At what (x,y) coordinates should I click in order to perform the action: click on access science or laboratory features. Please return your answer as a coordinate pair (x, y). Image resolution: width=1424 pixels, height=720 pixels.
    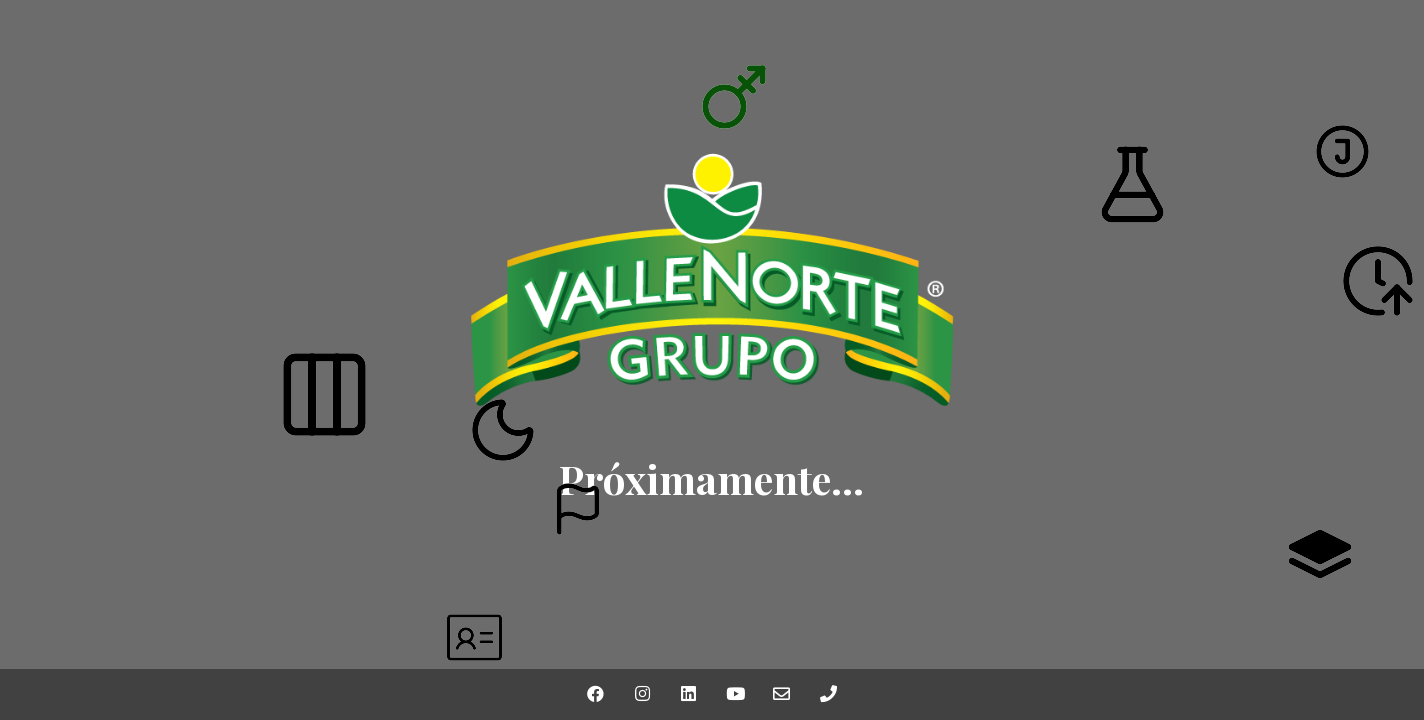
    Looking at the image, I should click on (1132, 184).